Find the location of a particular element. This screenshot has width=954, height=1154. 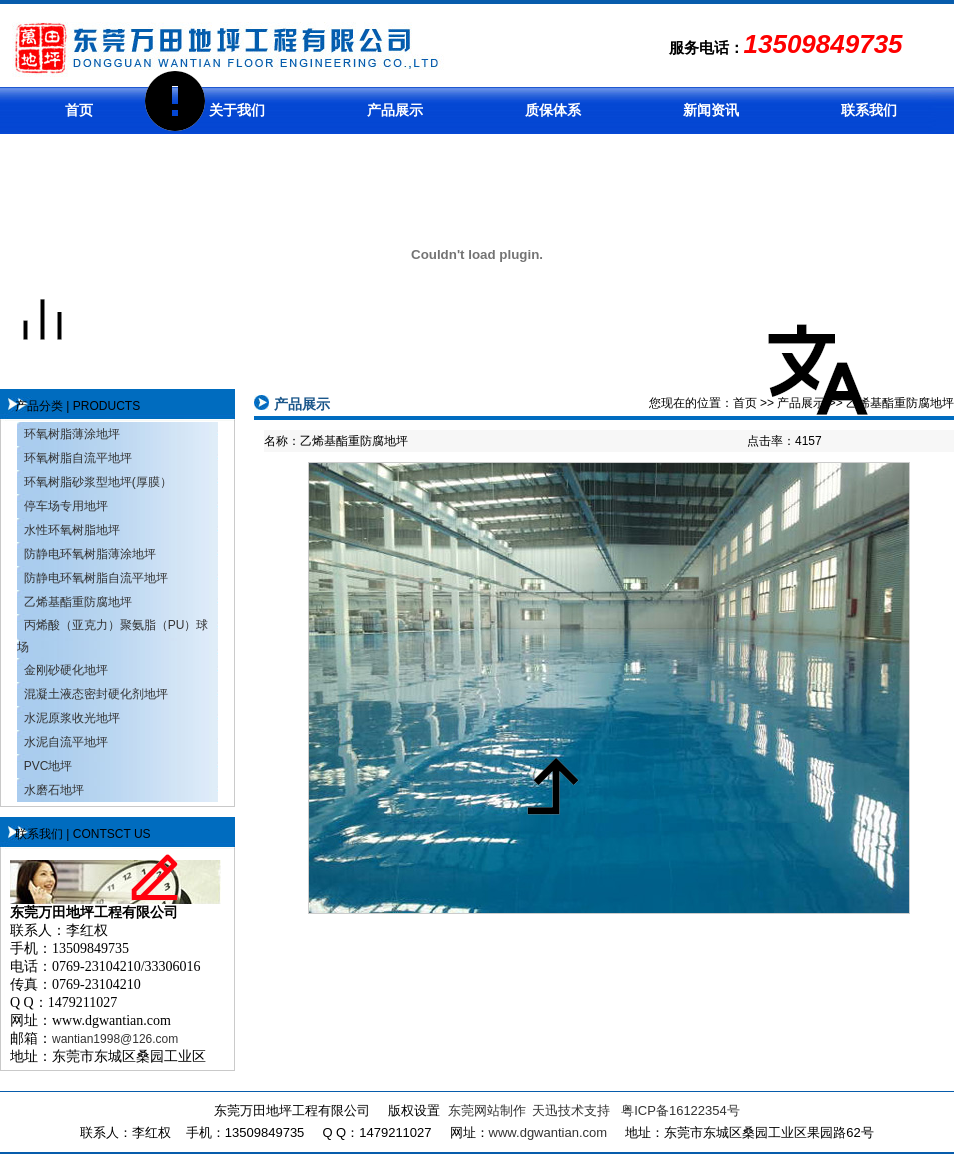

turn right then continue forward is located at coordinates (552, 789).